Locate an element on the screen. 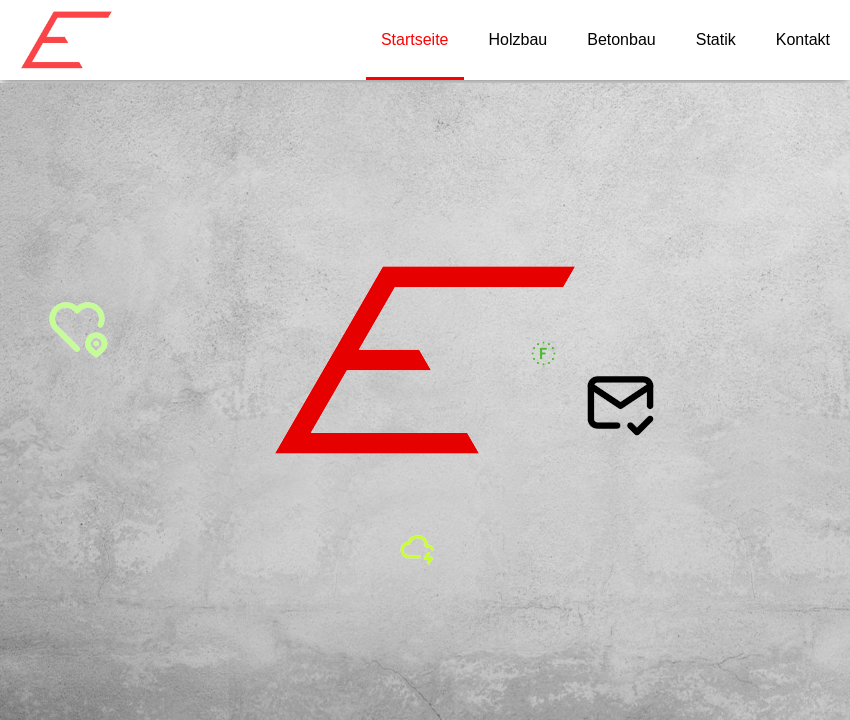  indicates a draft or pending Facebook connection is located at coordinates (543, 353).